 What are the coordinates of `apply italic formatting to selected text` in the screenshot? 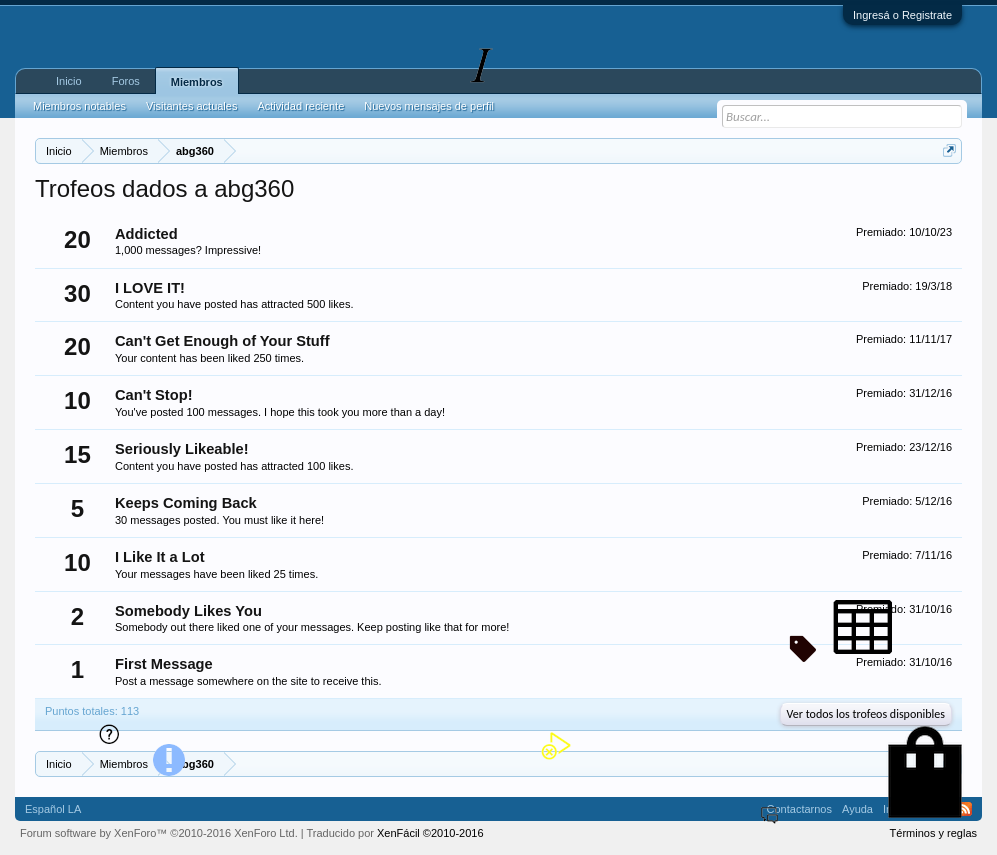 It's located at (481, 65).